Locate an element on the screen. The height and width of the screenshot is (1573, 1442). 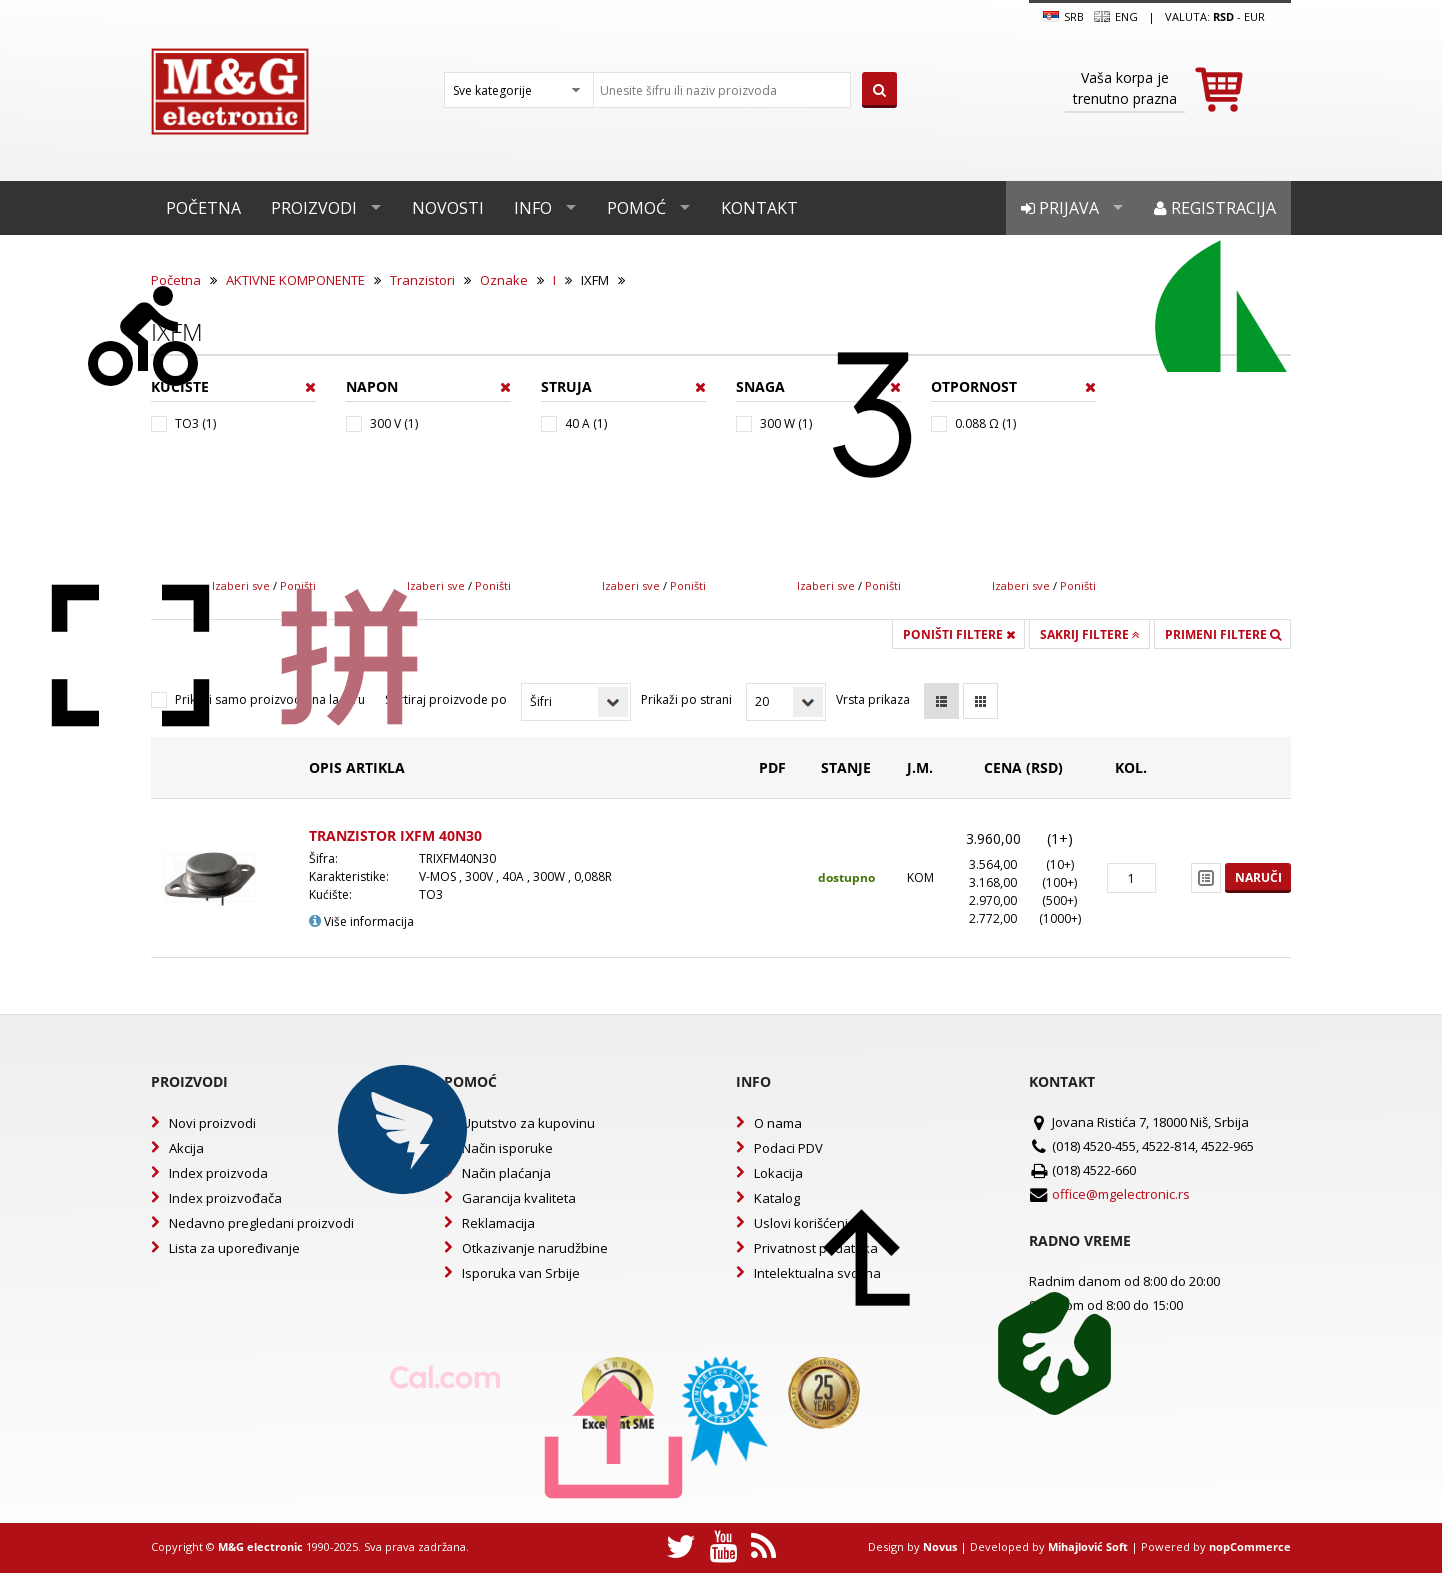
open DingTalk messaging app is located at coordinates (402, 1129).